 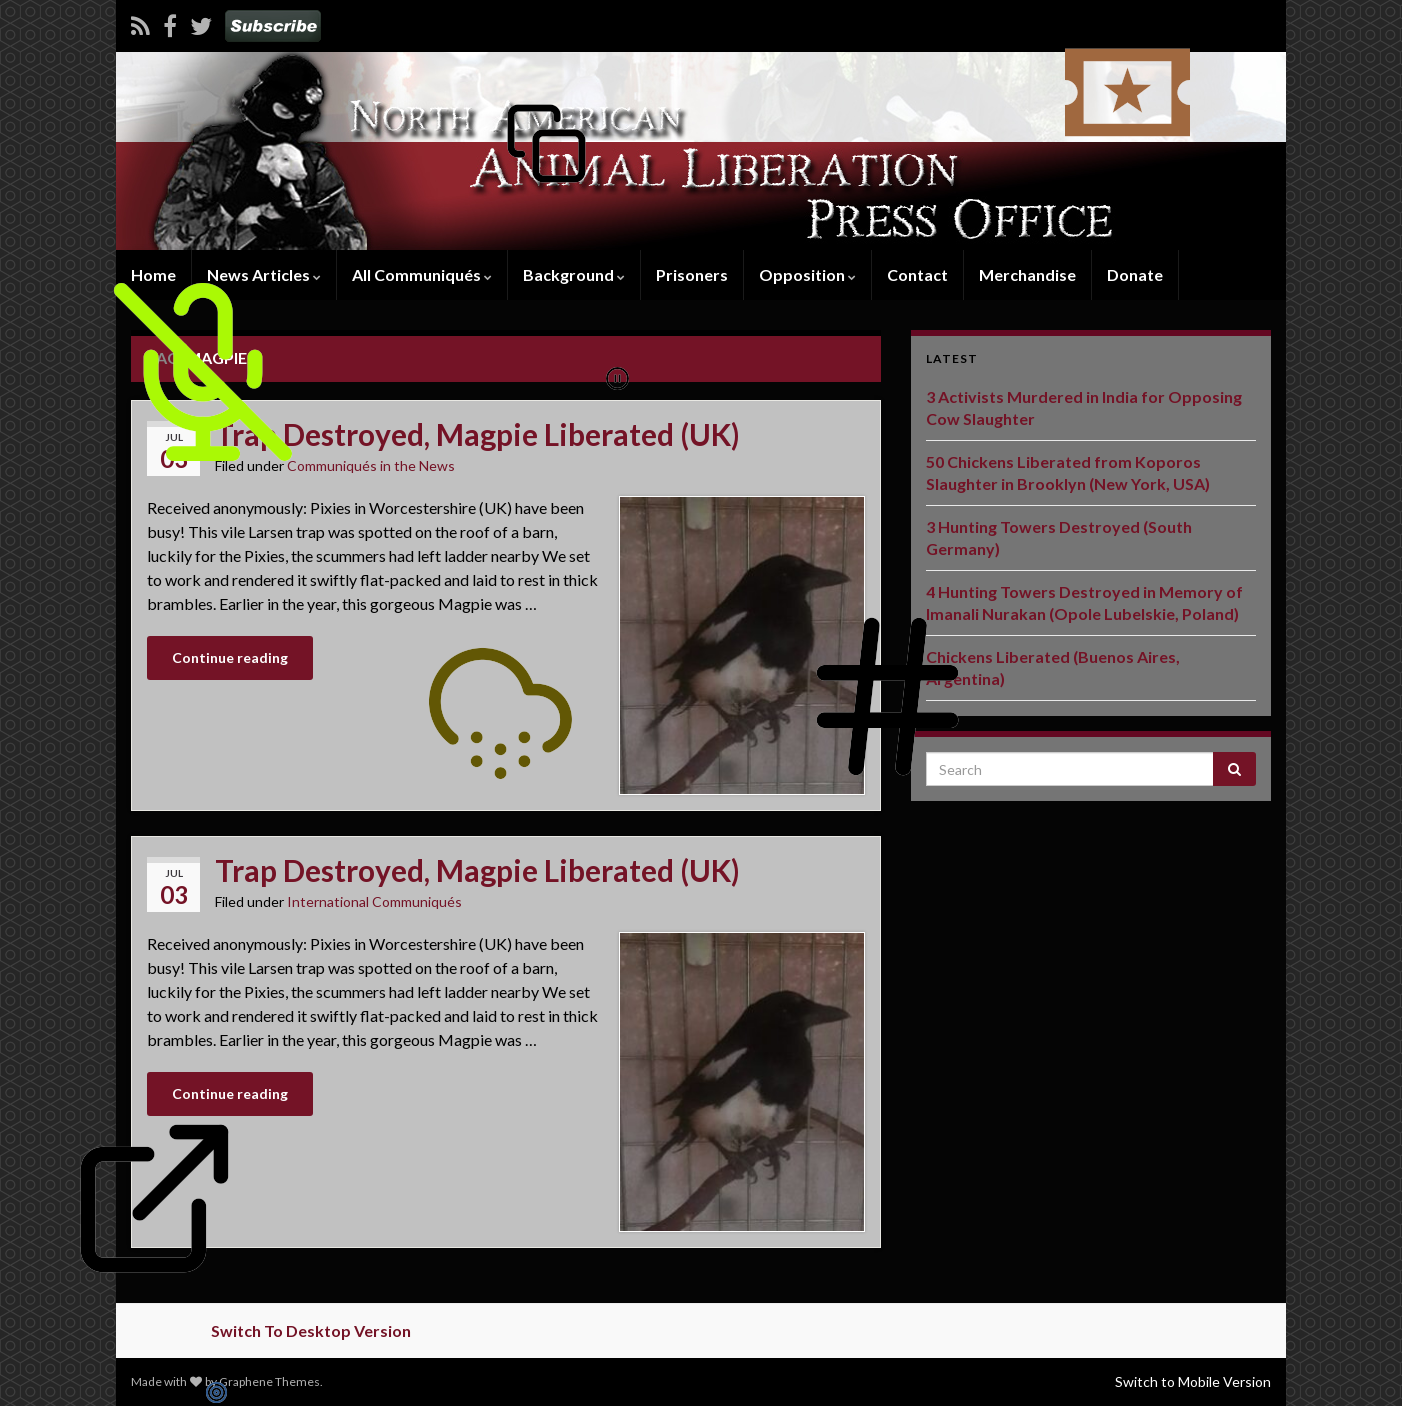 I want to click on copy to clipboard, so click(x=546, y=143).